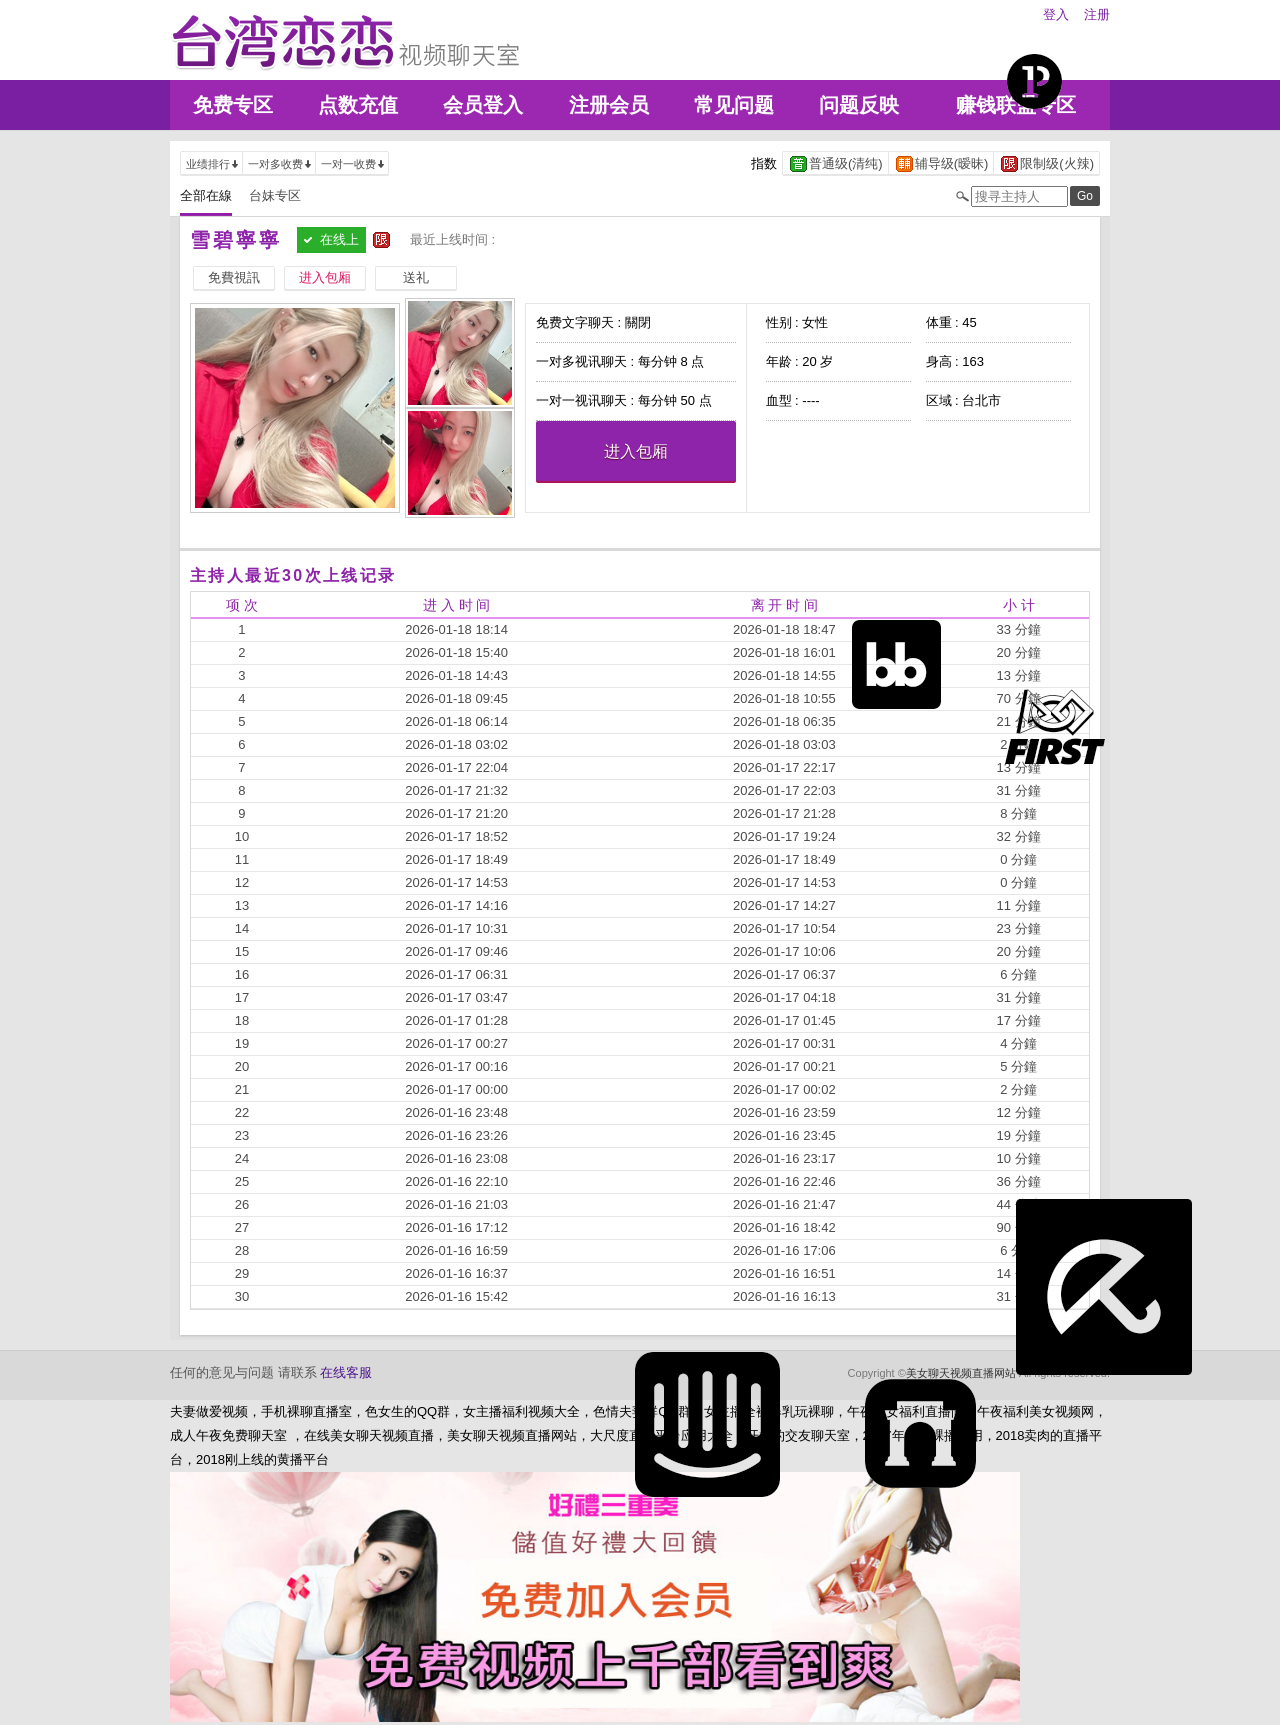 This screenshot has width=1280, height=1725. Describe the element at coordinates (1055, 727) in the screenshot. I see `FIRST Robotics competition logo` at that location.